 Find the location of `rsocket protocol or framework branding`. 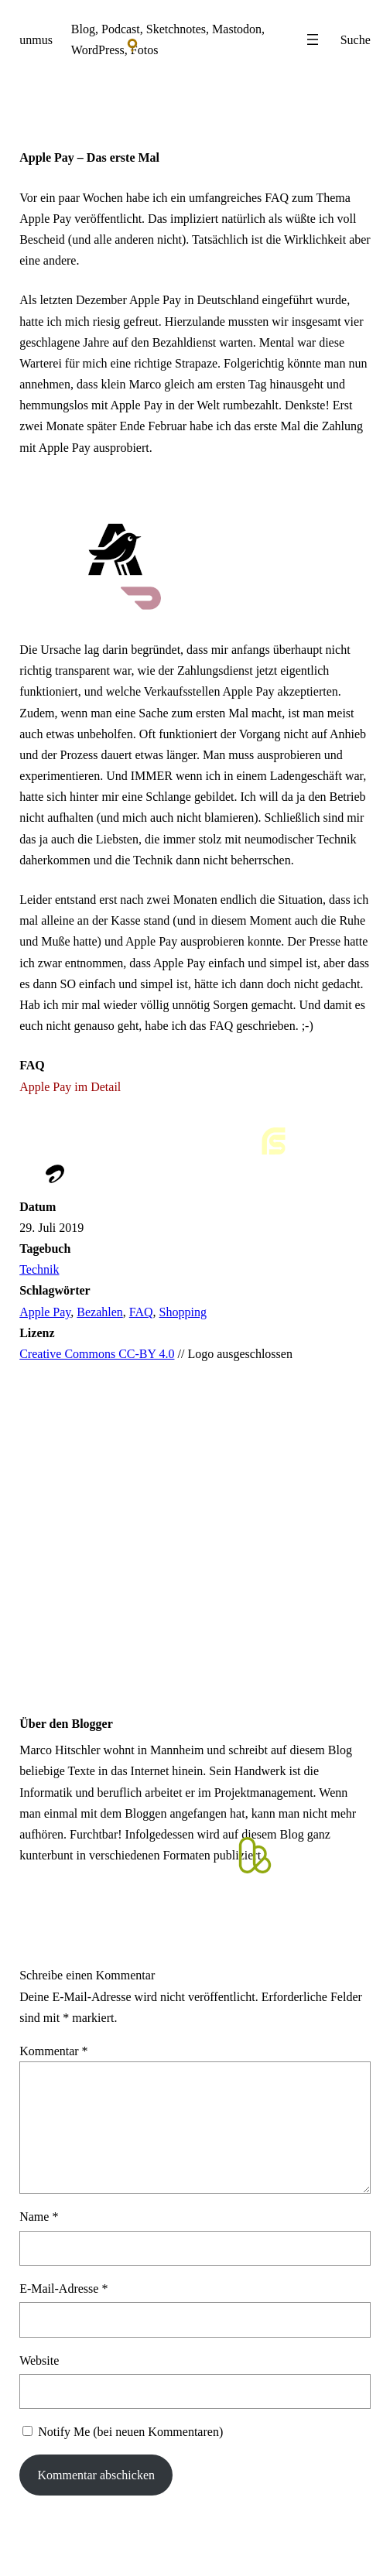

rsocket protocol or framework branding is located at coordinates (273, 1141).